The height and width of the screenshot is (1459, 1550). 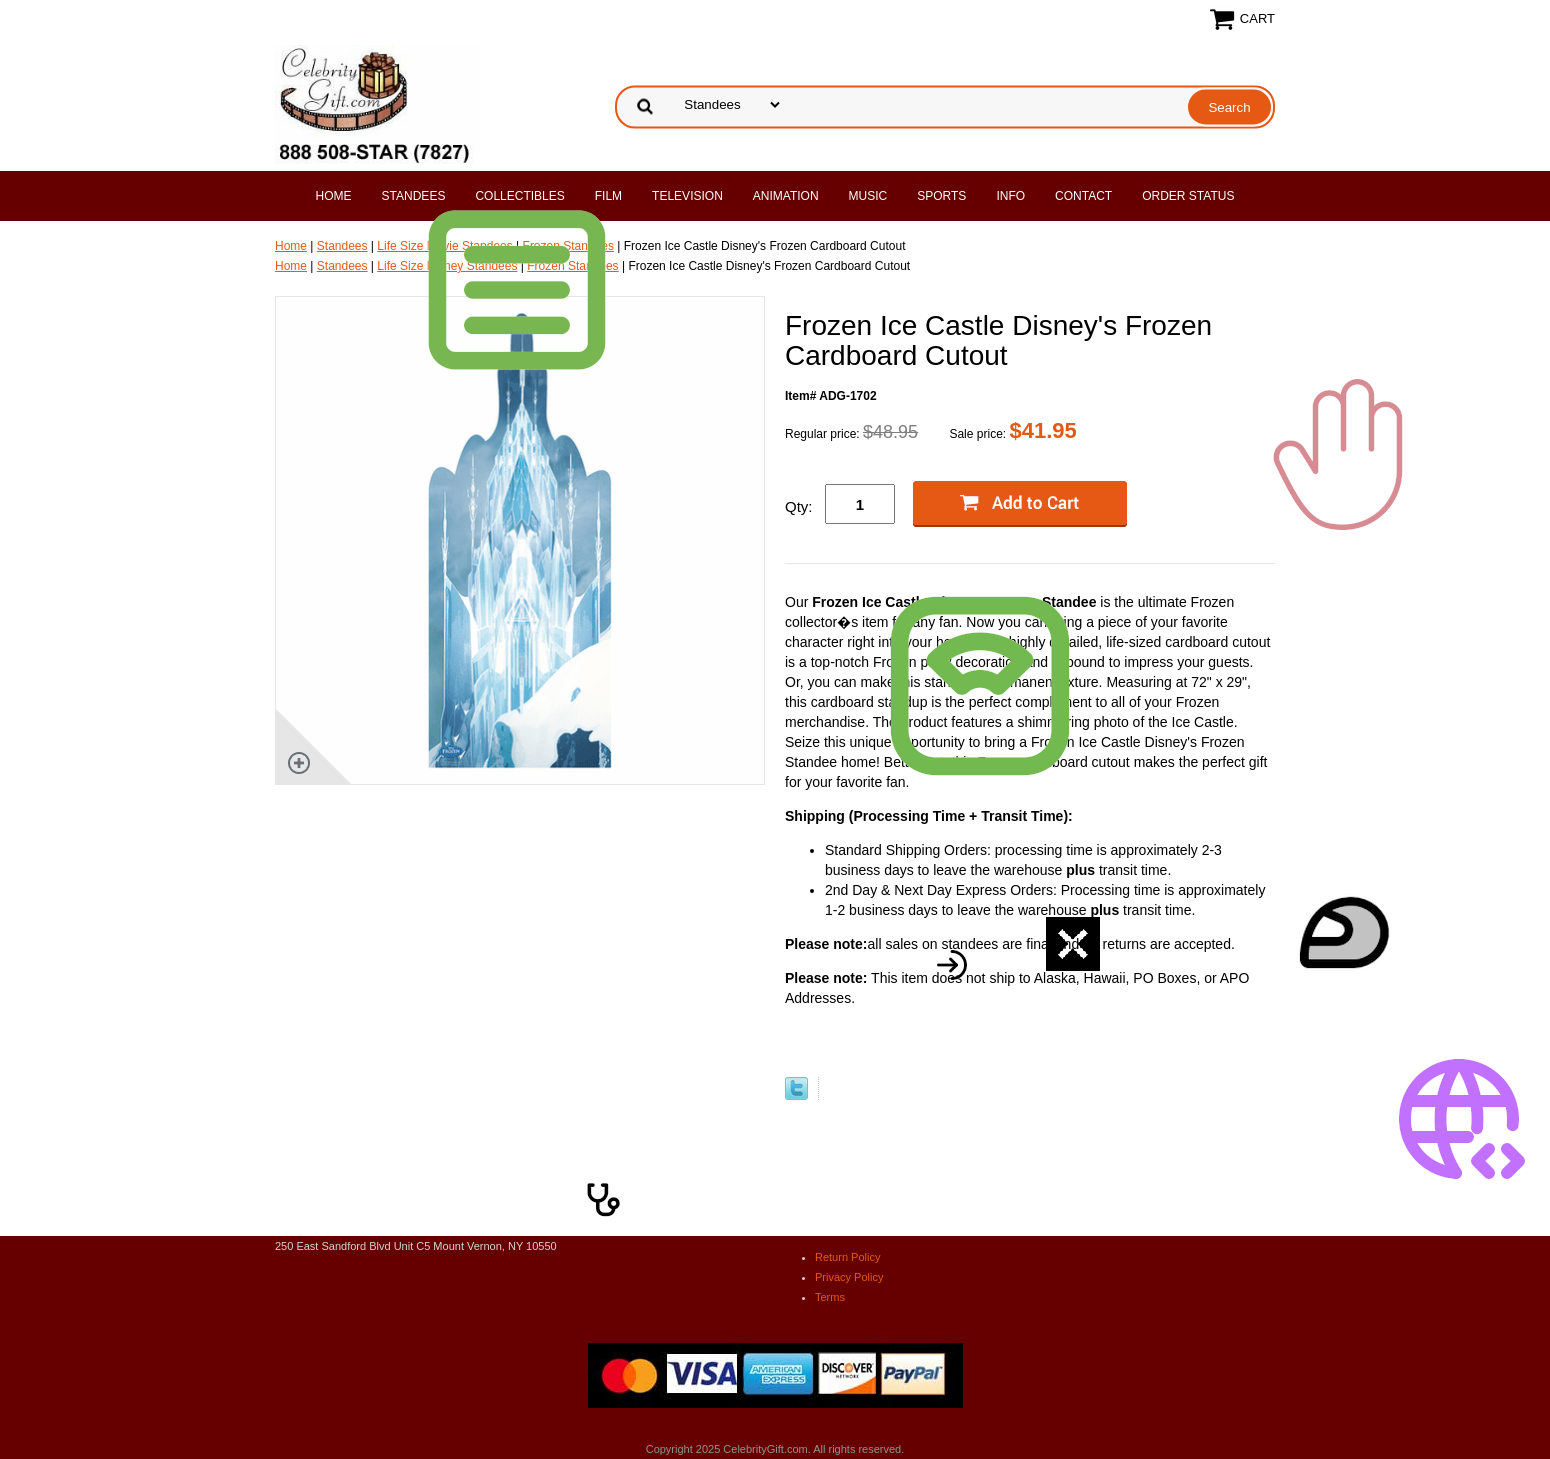 I want to click on close or dismiss a dialog, so click(x=1073, y=944).